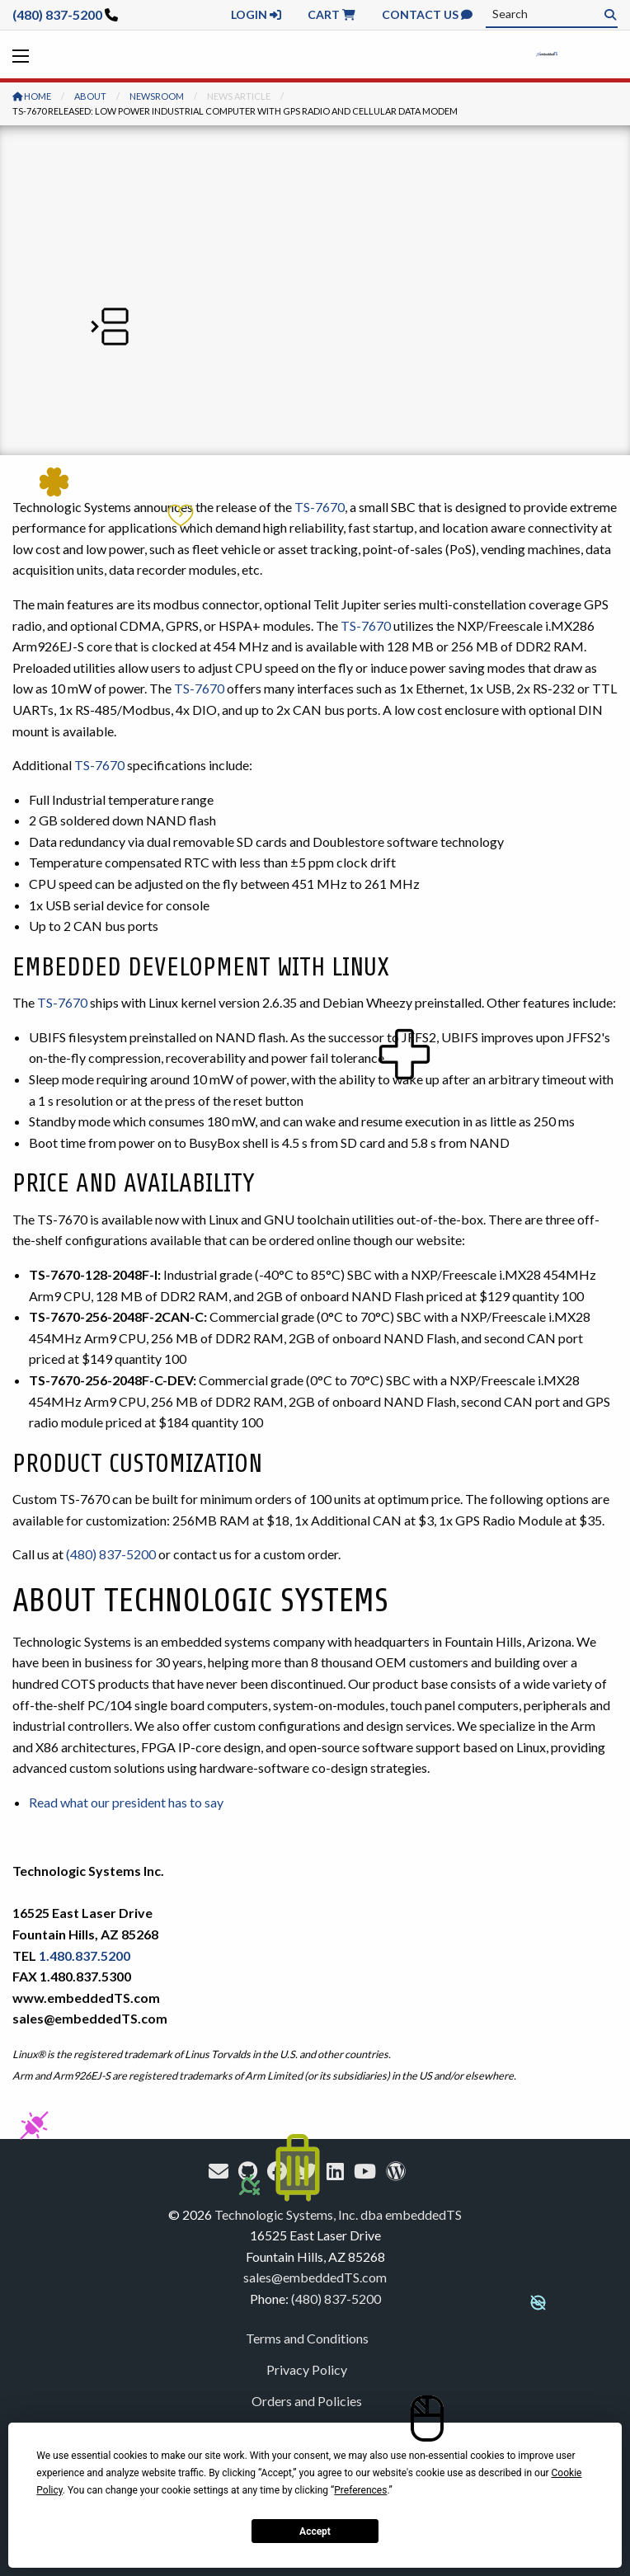 This screenshot has width=630, height=2576. What do you see at coordinates (249, 2184) in the screenshot?
I see `disconnected or unplugged device` at bounding box center [249, 2184].